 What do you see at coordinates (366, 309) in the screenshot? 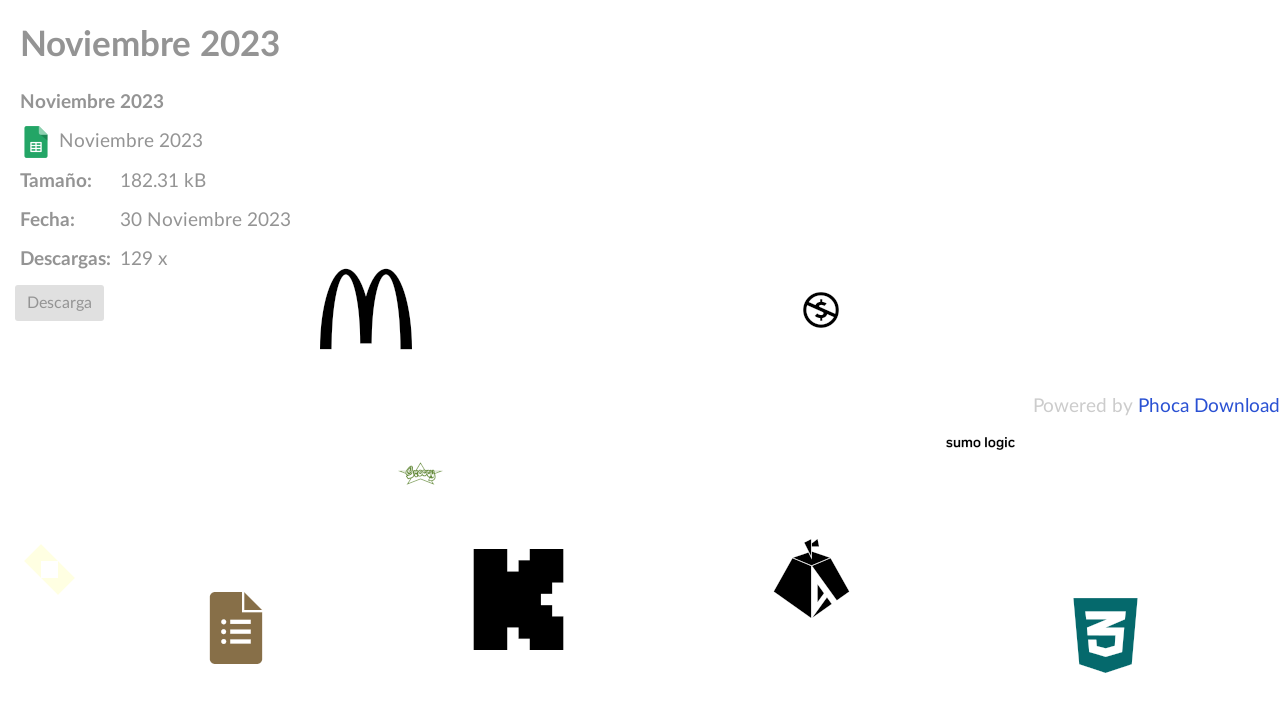
I see `open the McDonald's app` at bounding box center [366, 309].